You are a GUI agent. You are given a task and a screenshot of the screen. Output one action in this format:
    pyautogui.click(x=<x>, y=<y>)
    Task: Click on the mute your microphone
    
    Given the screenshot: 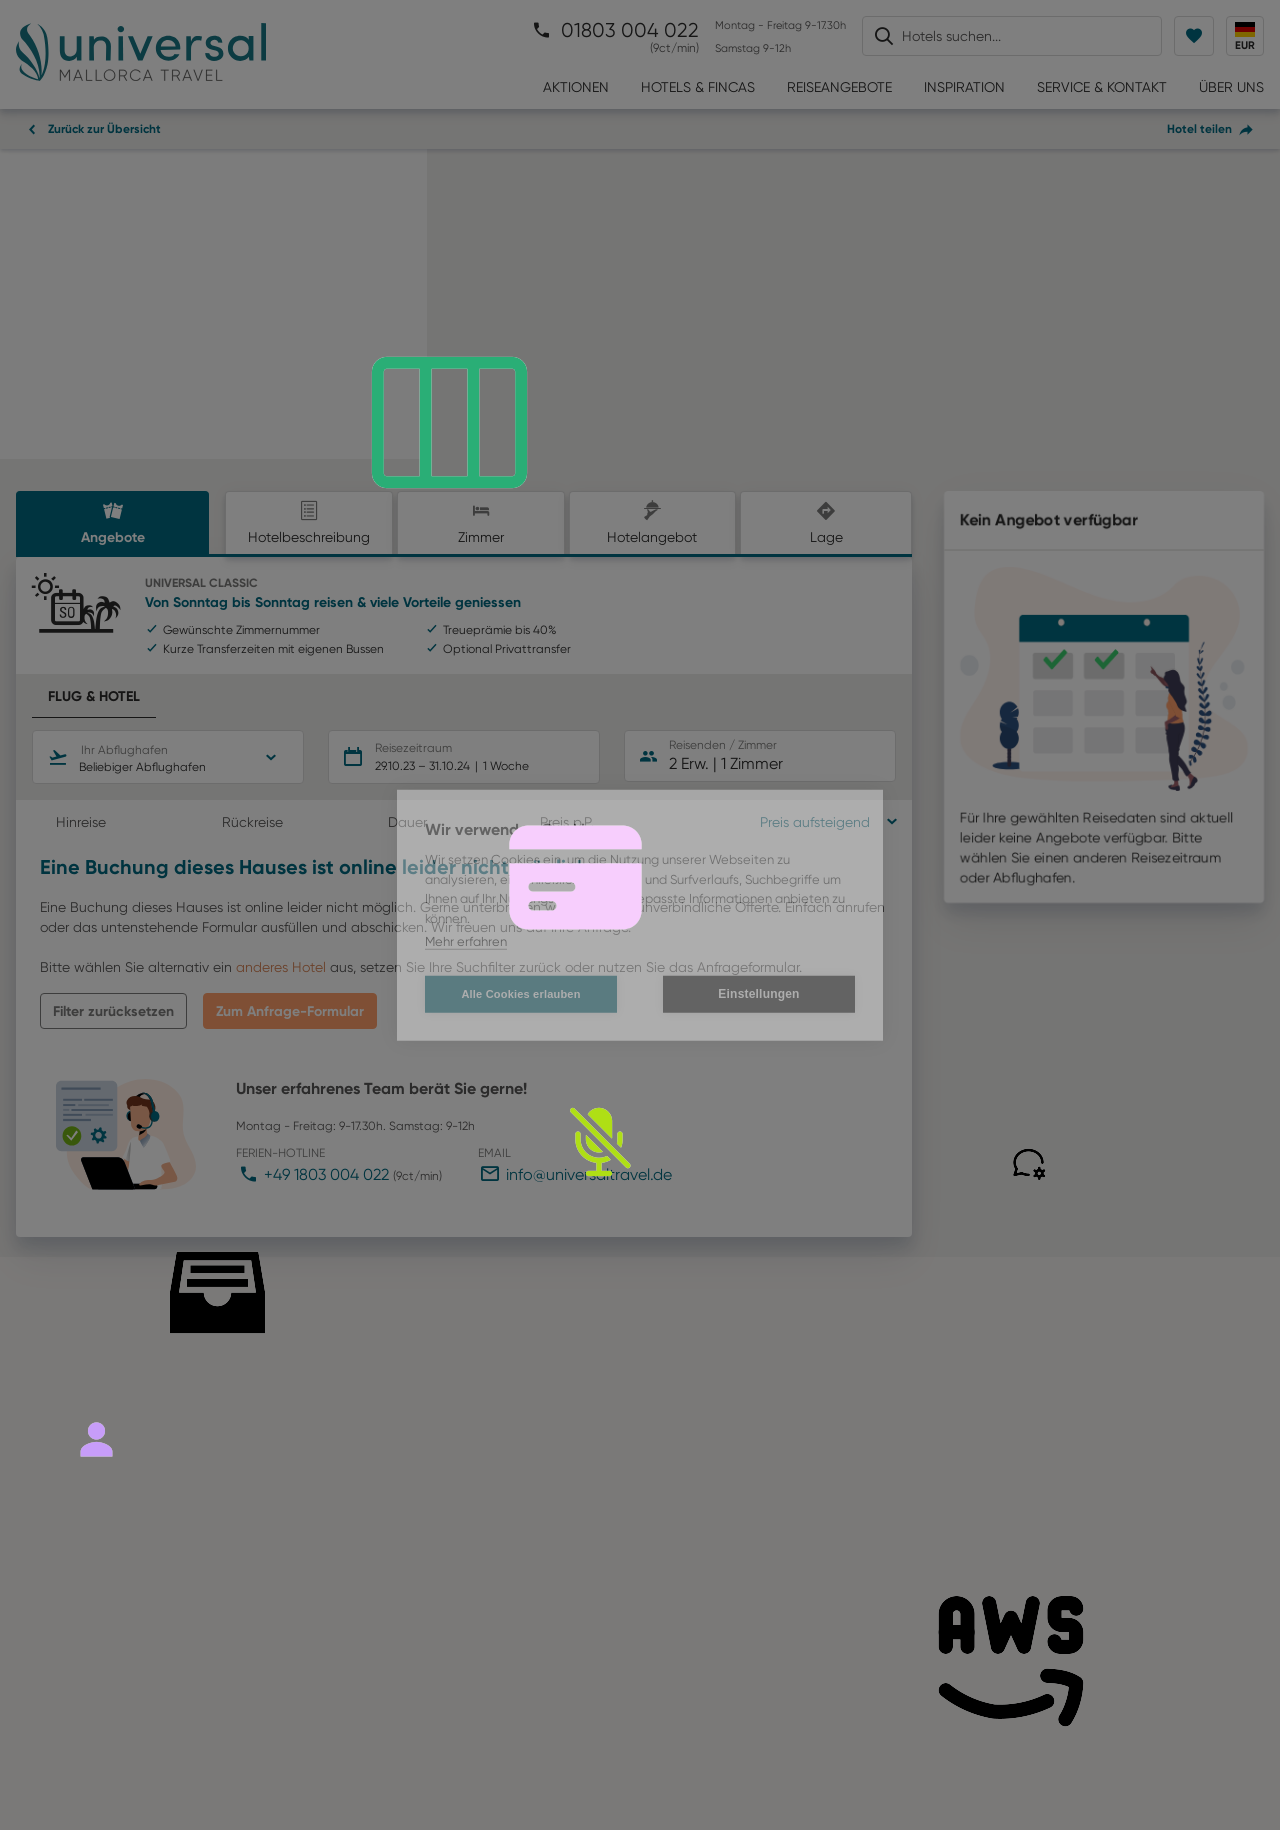 What is the action you would take?
    pyautogui.click(x=599, y=1142)
    